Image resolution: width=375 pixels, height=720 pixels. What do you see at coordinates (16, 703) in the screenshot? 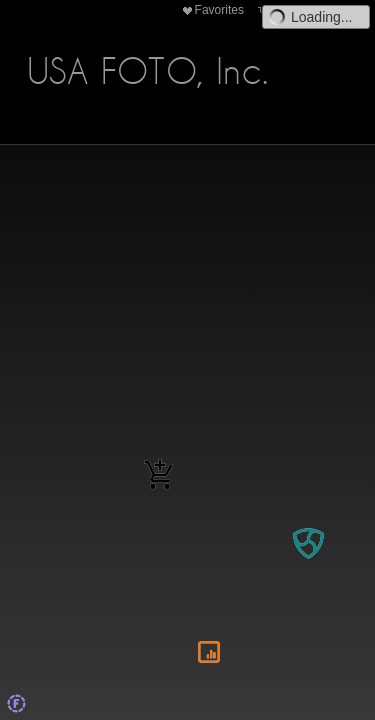
I see `indicates a draft or pending status` at bounding box center [16, 703].